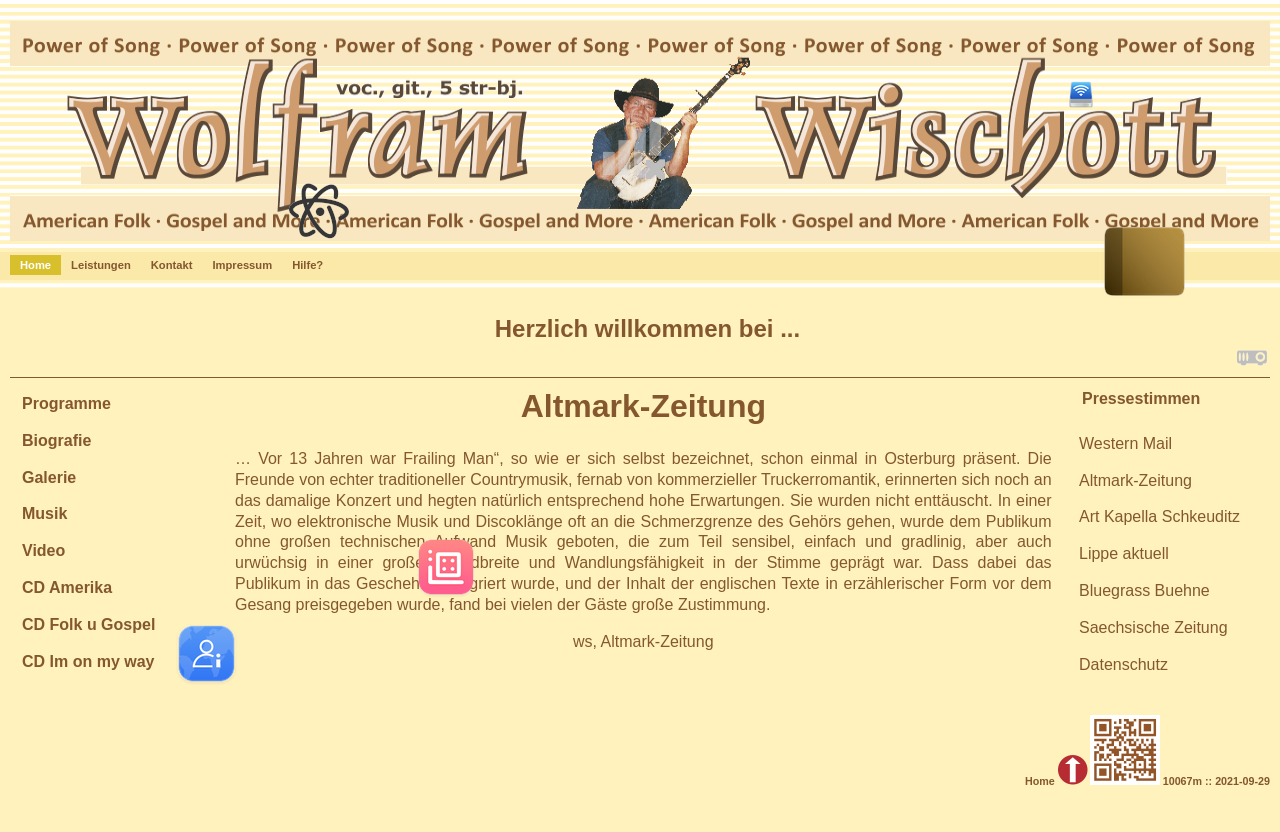 The height and width of the screenshot is (832, 1280). Describe the element at coordinates (634, 148) in the screenshot. I see `indicates no cellular network connection` at that location.